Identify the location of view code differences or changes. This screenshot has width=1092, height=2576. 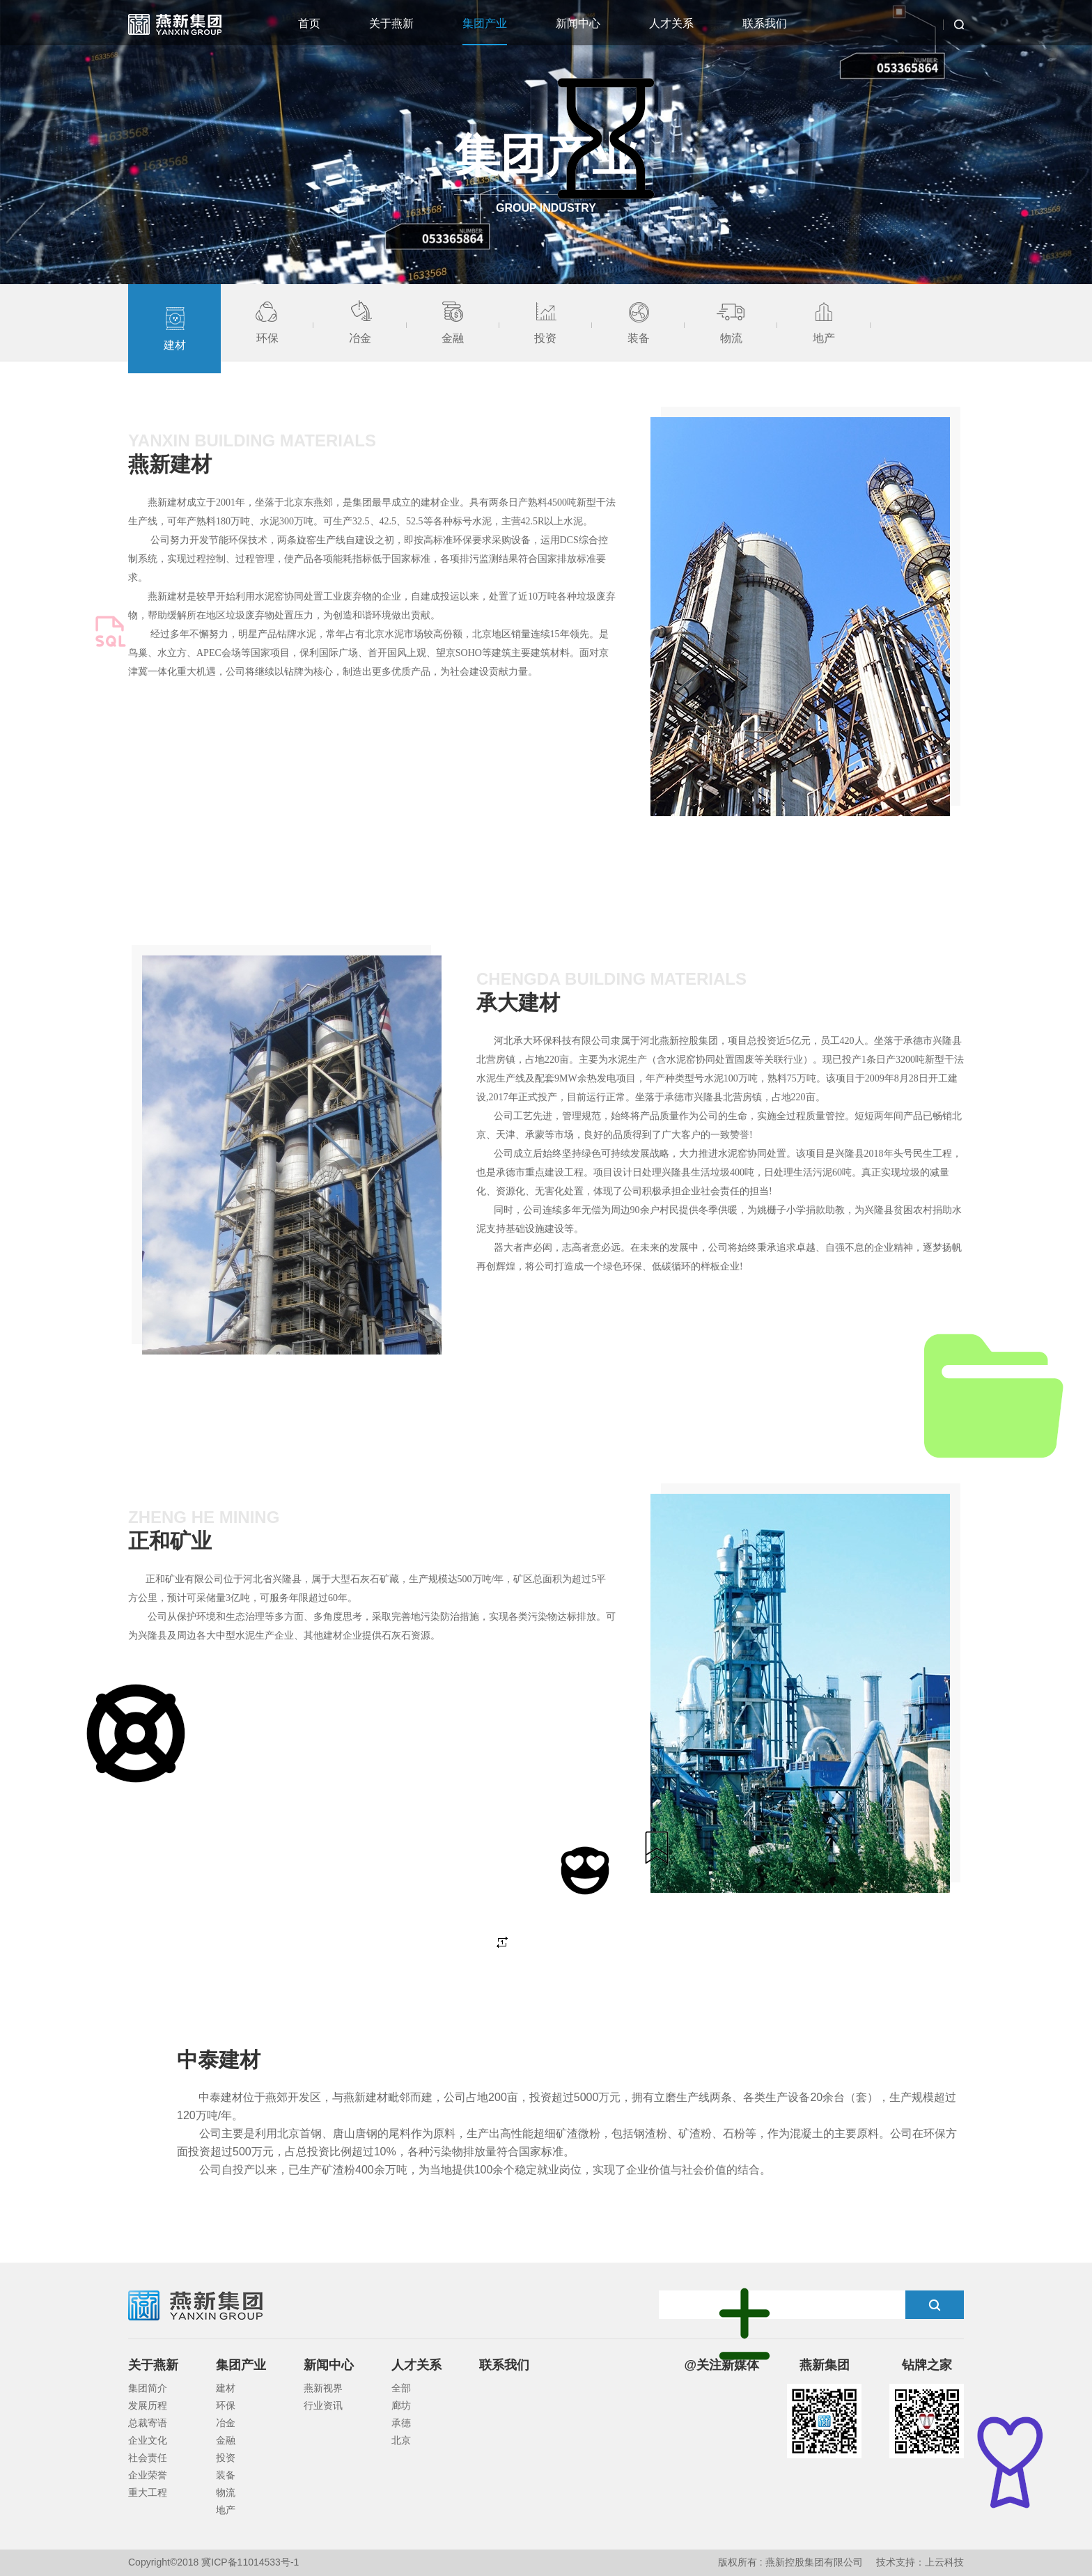
(744, 2325).